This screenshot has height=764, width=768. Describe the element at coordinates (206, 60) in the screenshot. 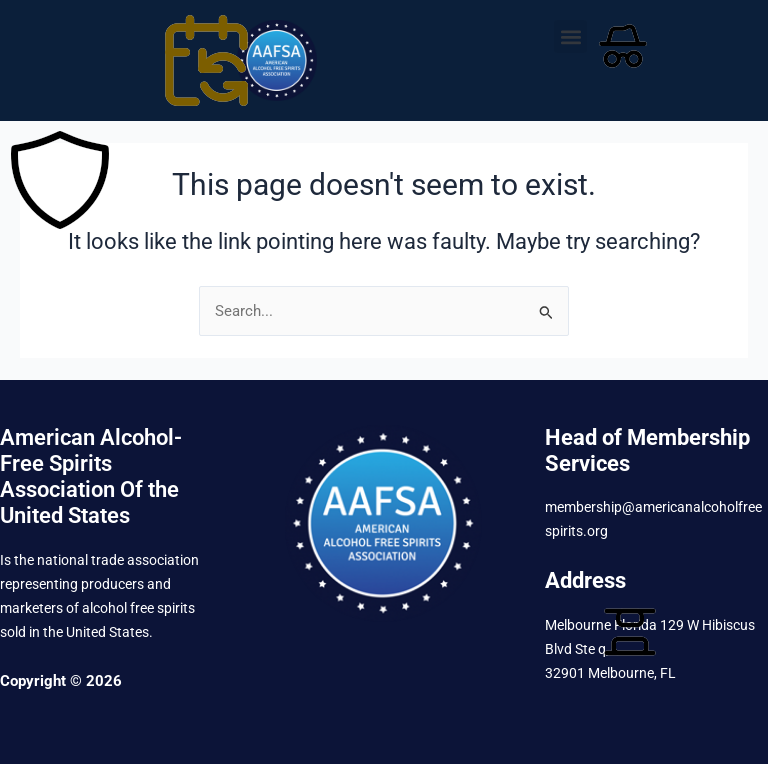

I see `sync calendar with other devices or accounts` at that location.